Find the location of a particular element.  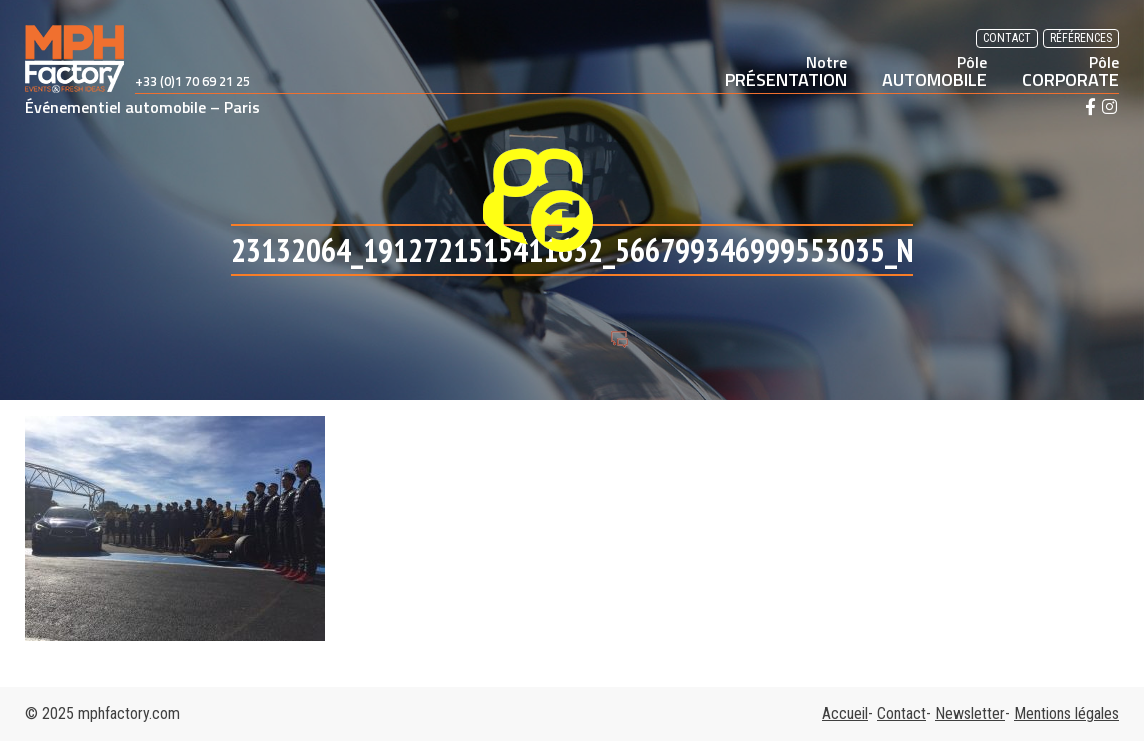

open discussion thread or comments is located at coordinates (619, 339).